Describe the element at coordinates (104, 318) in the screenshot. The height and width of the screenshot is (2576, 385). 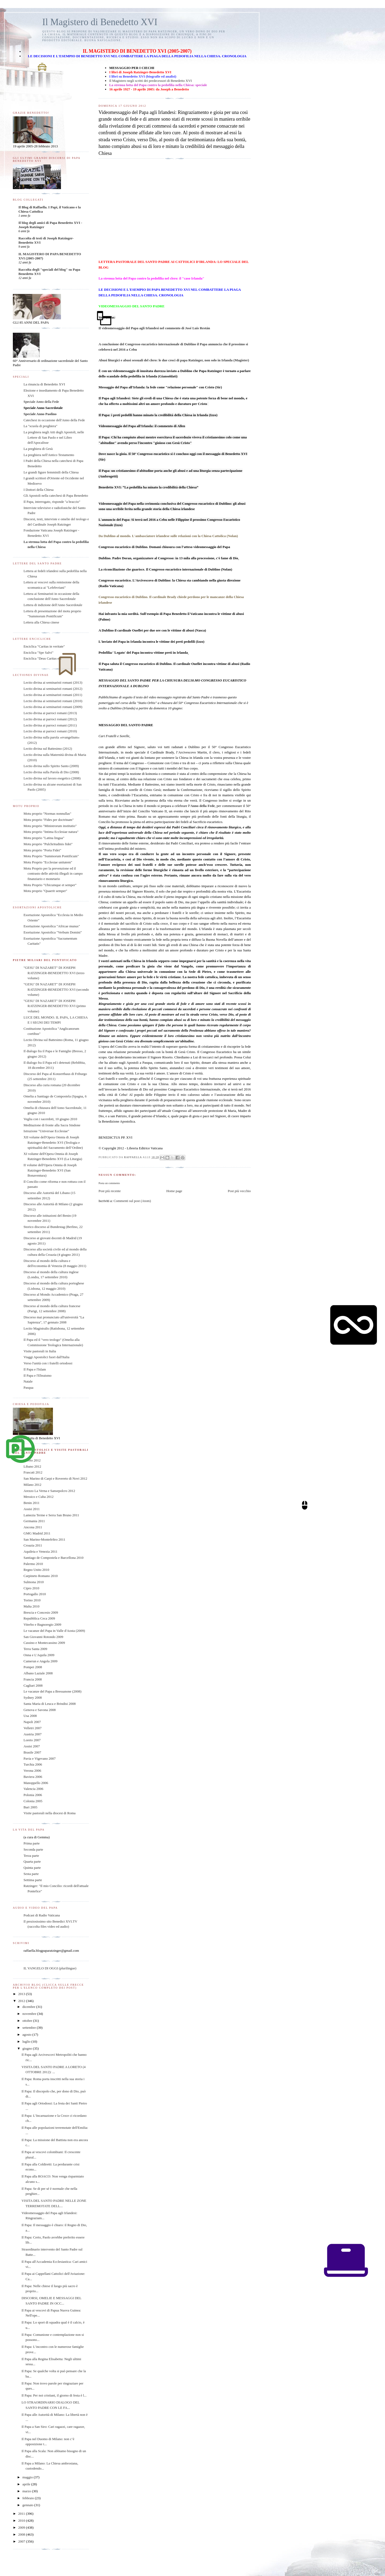
I see `toggle editor layout arrangement` at that location.